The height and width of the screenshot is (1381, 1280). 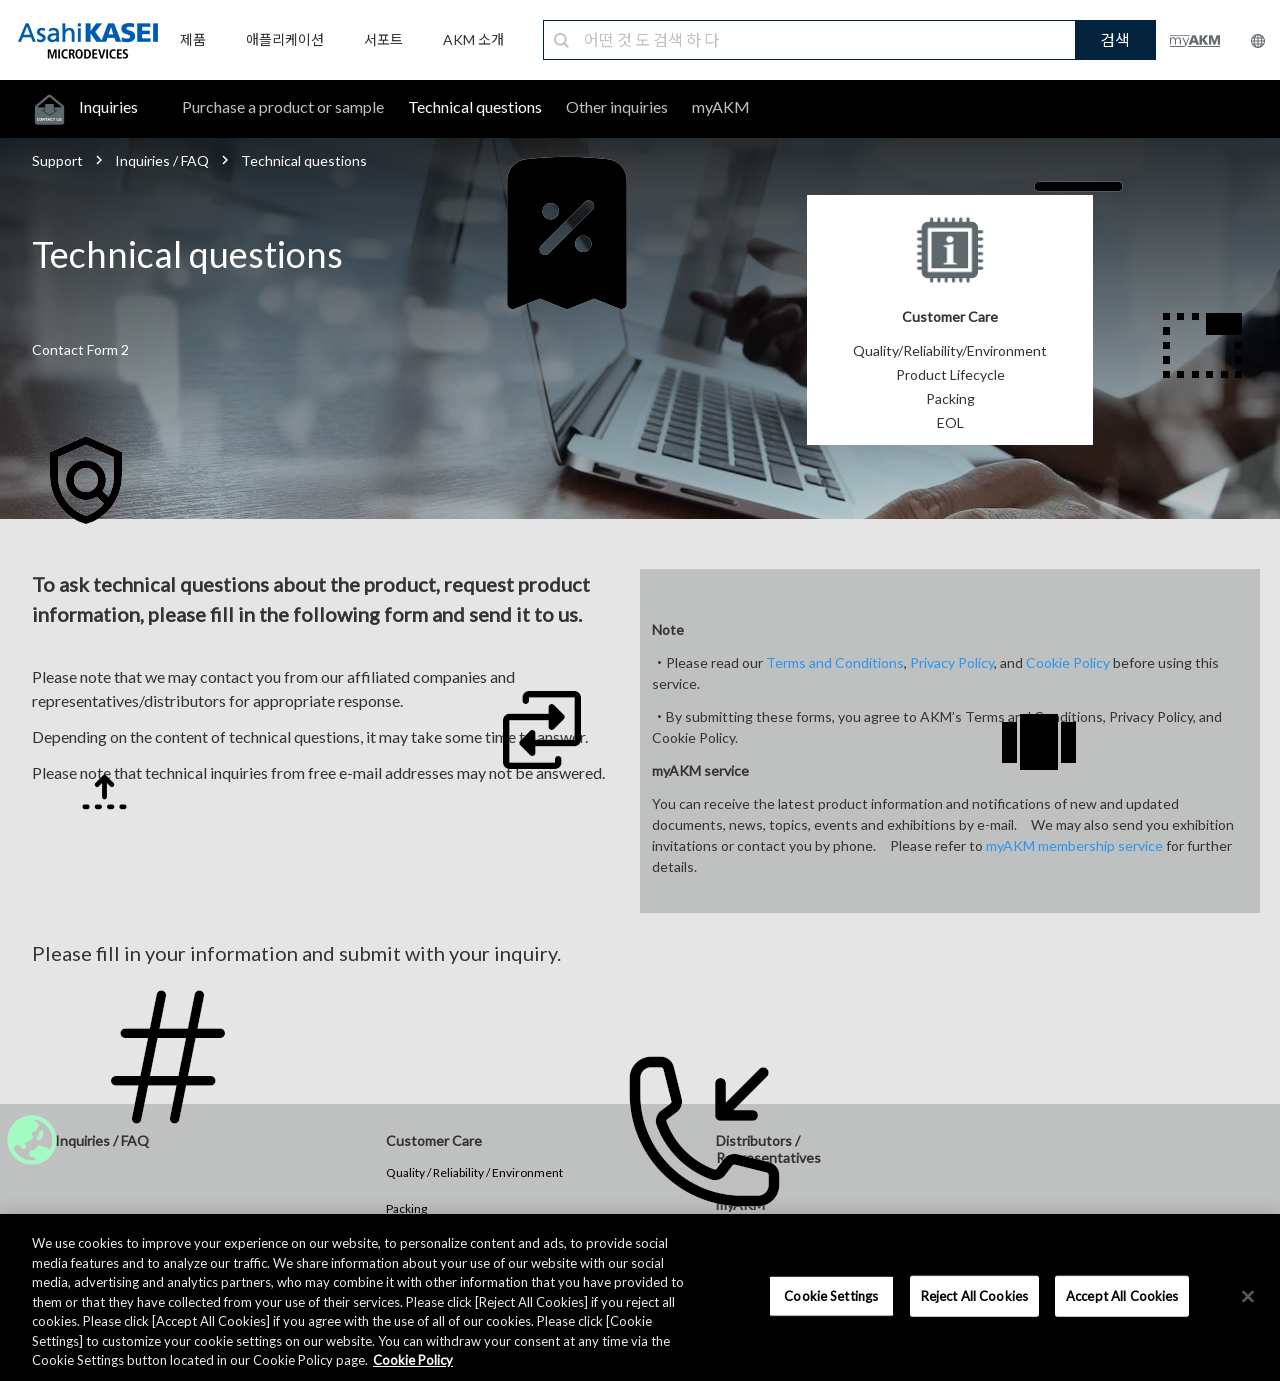 What do you see at coordinates (168, 1057) in the screenshot?
I see `add or search hashtags` at bounding box center [168, 1057].